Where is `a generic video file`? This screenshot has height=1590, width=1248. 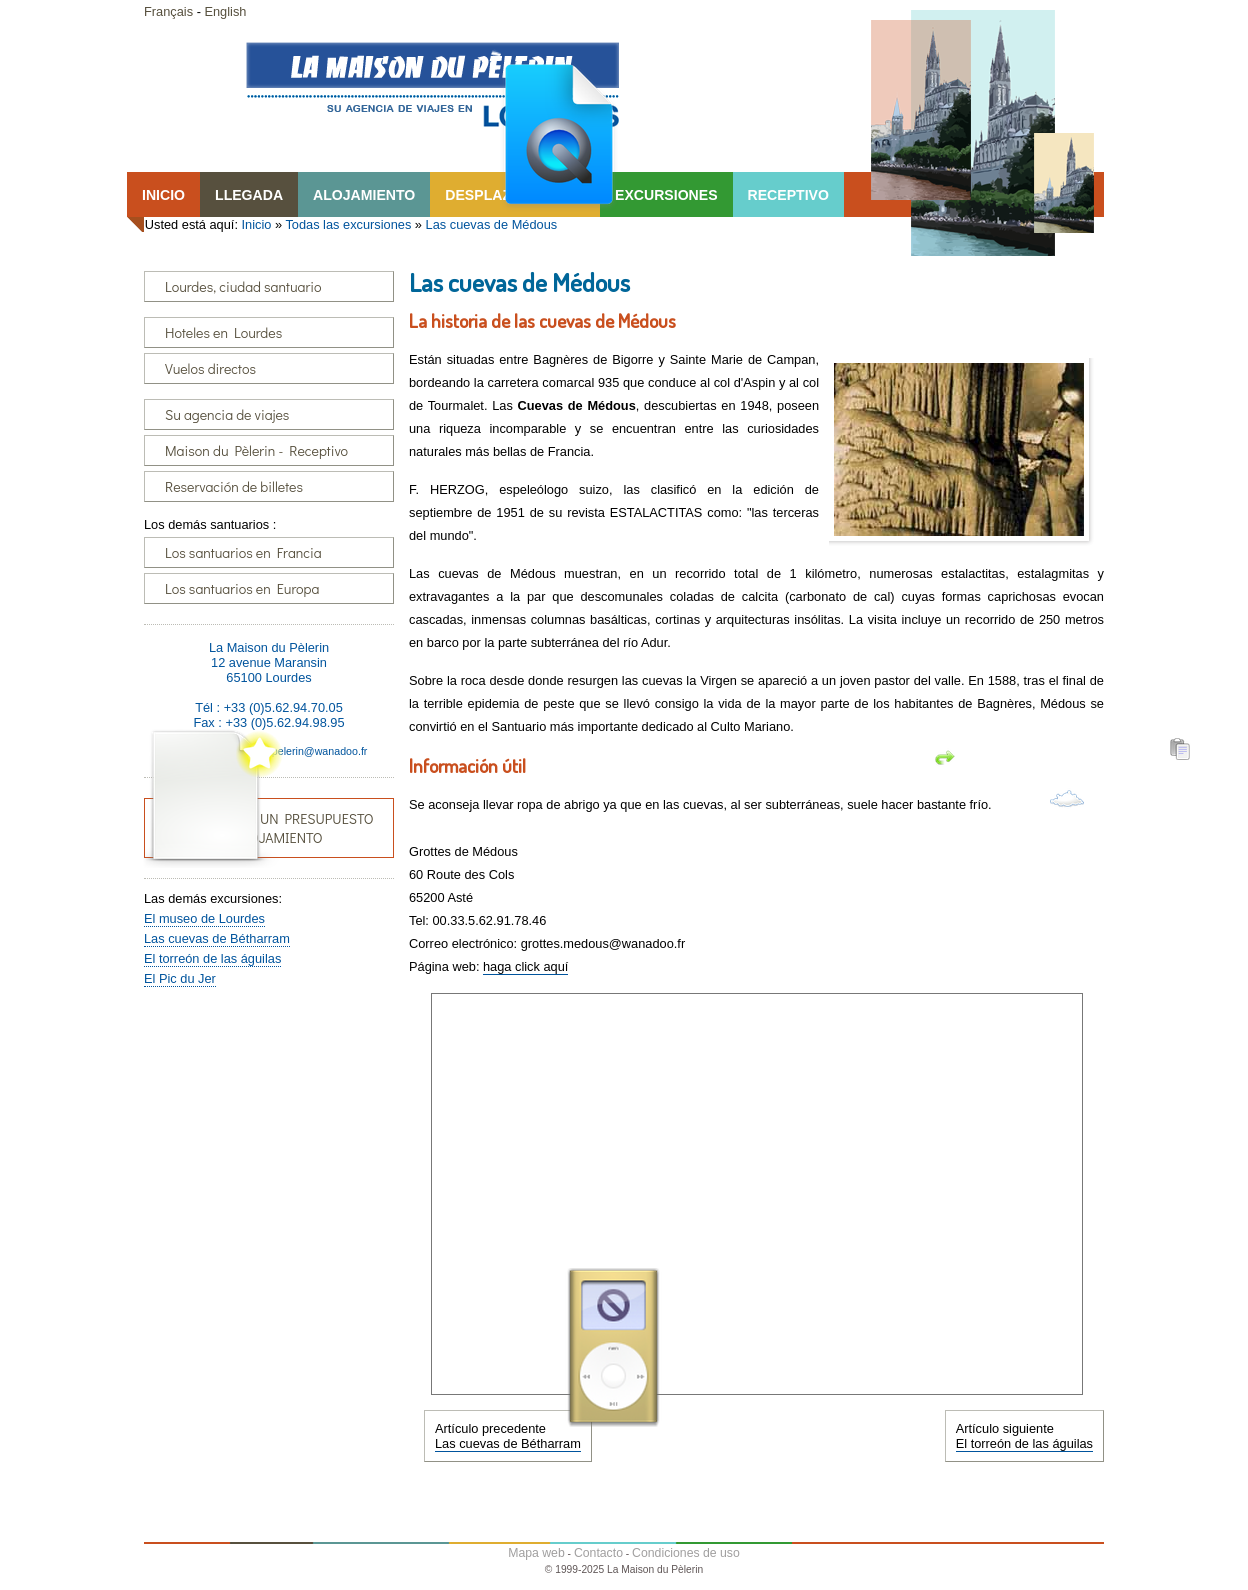
a generic video file is located at coordinates (559, 137).